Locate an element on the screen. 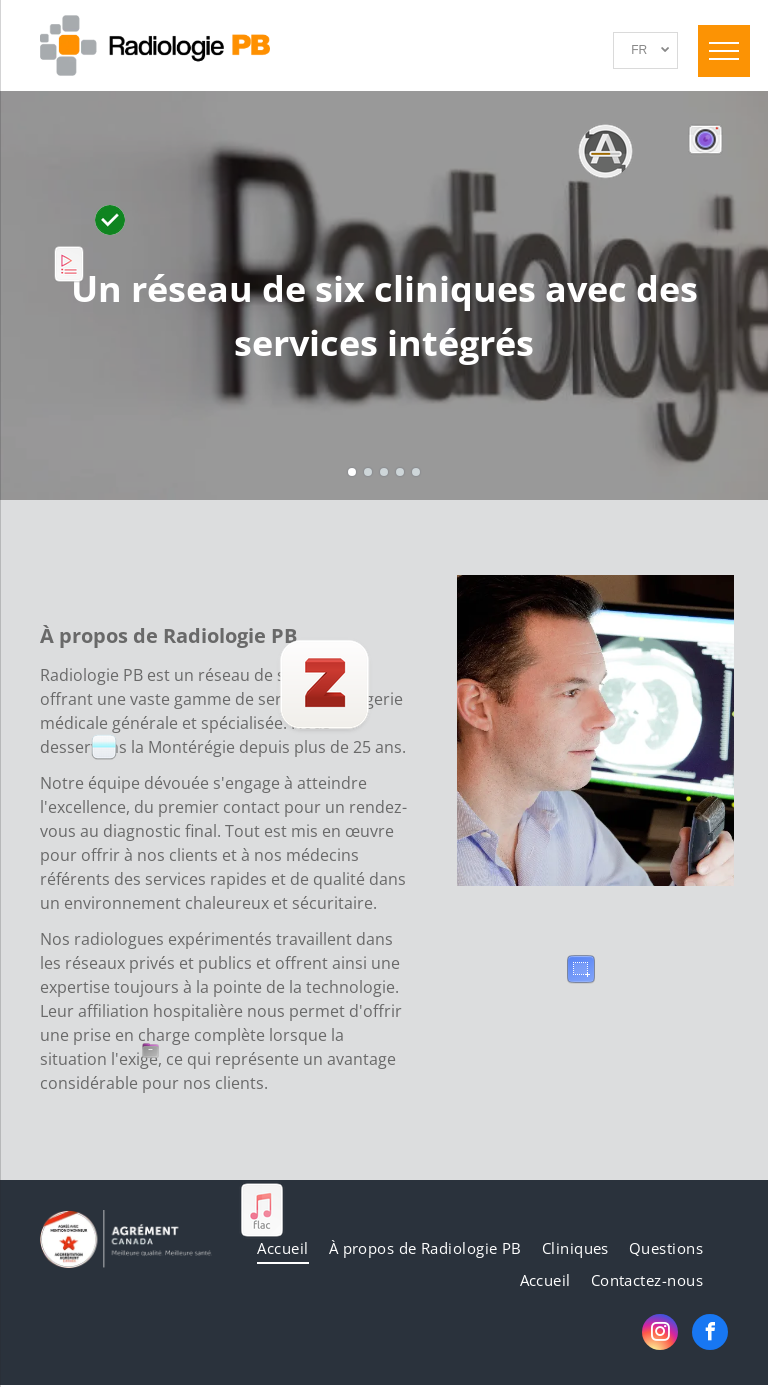 This screenshot has height=1387, width=768. open the file manager application is located at coordinates (150, 1050).